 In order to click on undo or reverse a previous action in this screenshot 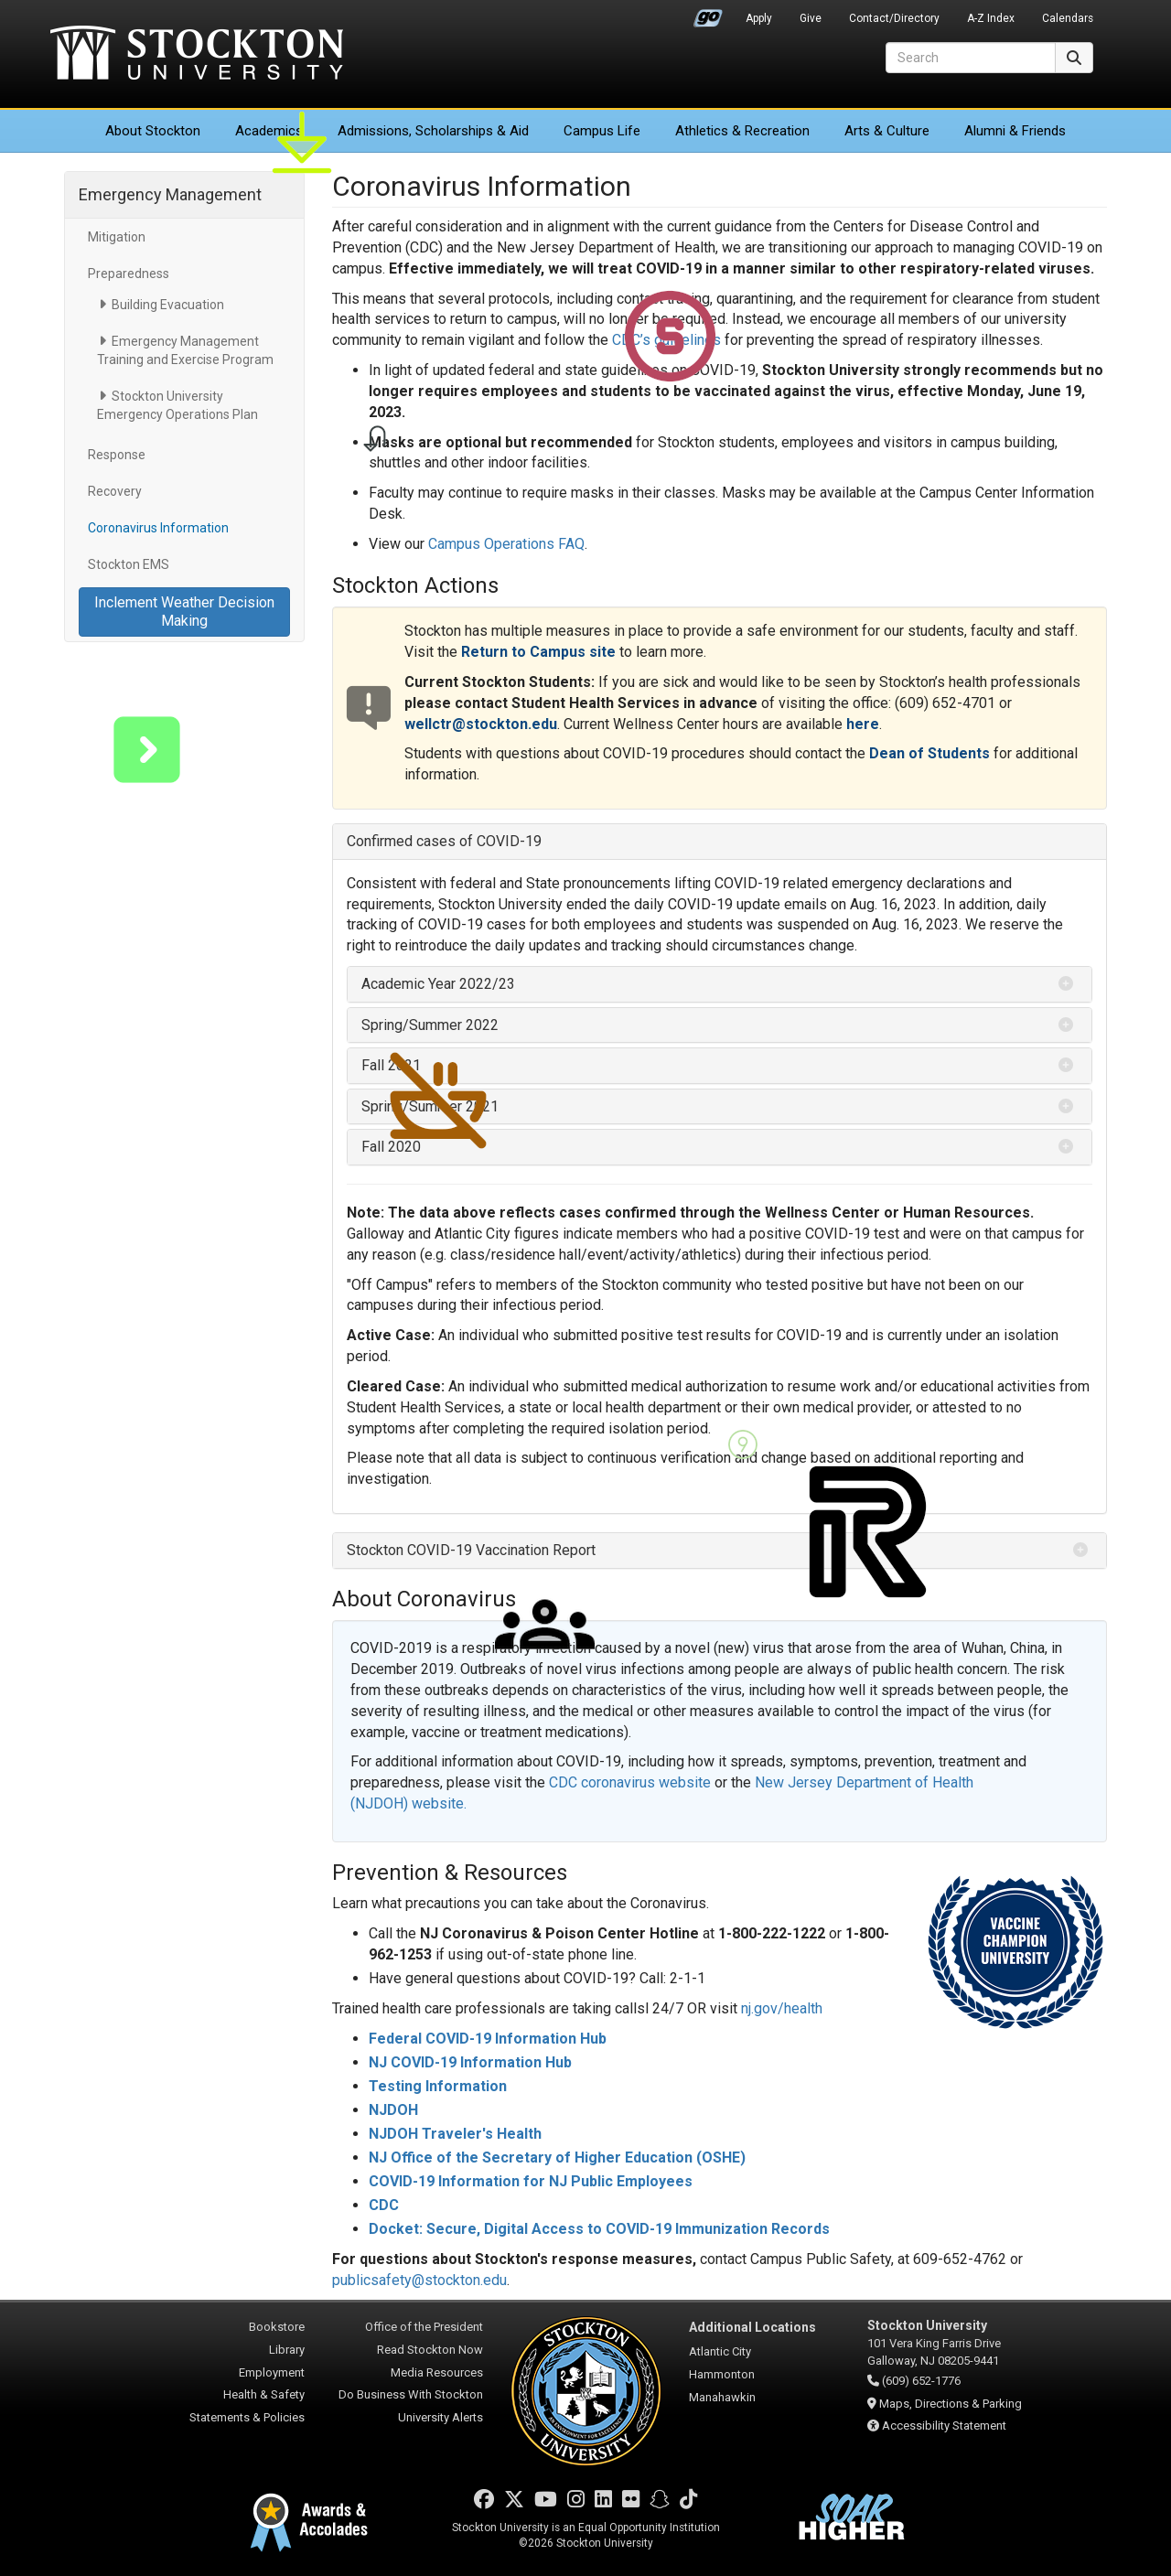, I will do `click(375, 438)`.